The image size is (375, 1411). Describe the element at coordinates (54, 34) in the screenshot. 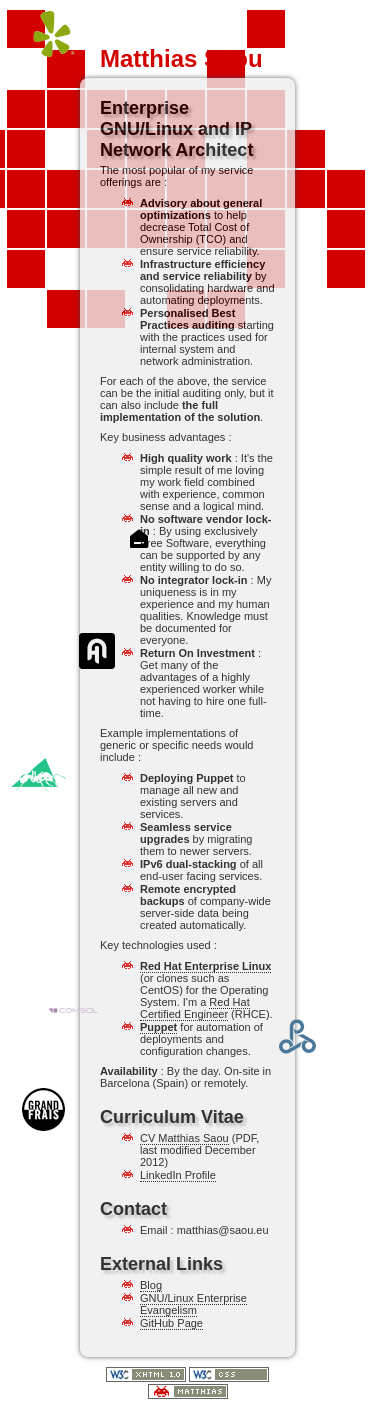

I see `open the Yelp app` at that location.